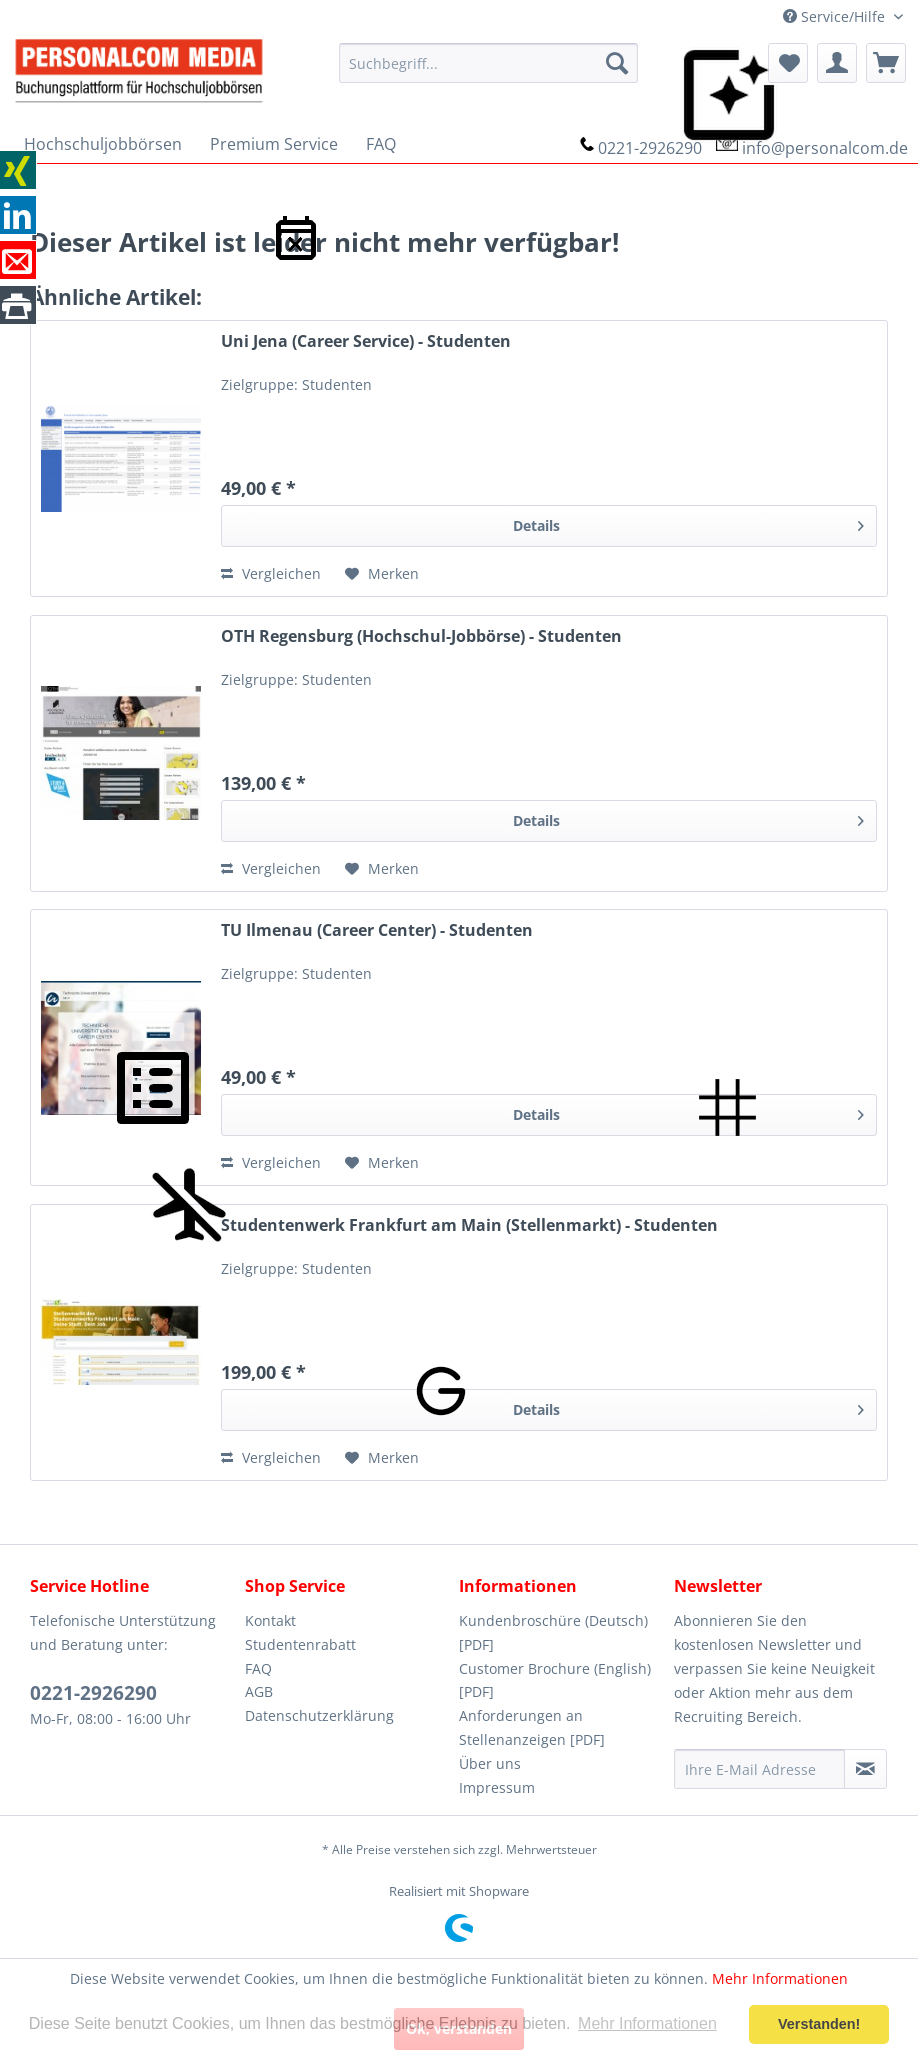 Image resolution: width=918 pixels, height=2060 pixels. What do you see at coordinates (189, 1204) in the screenshot?
I see `airplane mode is currently disabled` at bounding box center [189, 1204].